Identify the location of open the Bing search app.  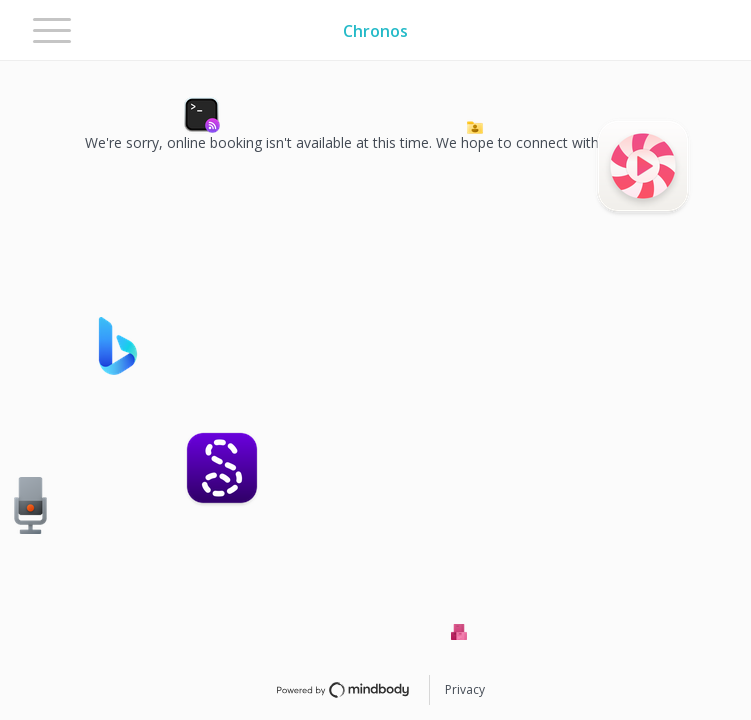
(118, 346).